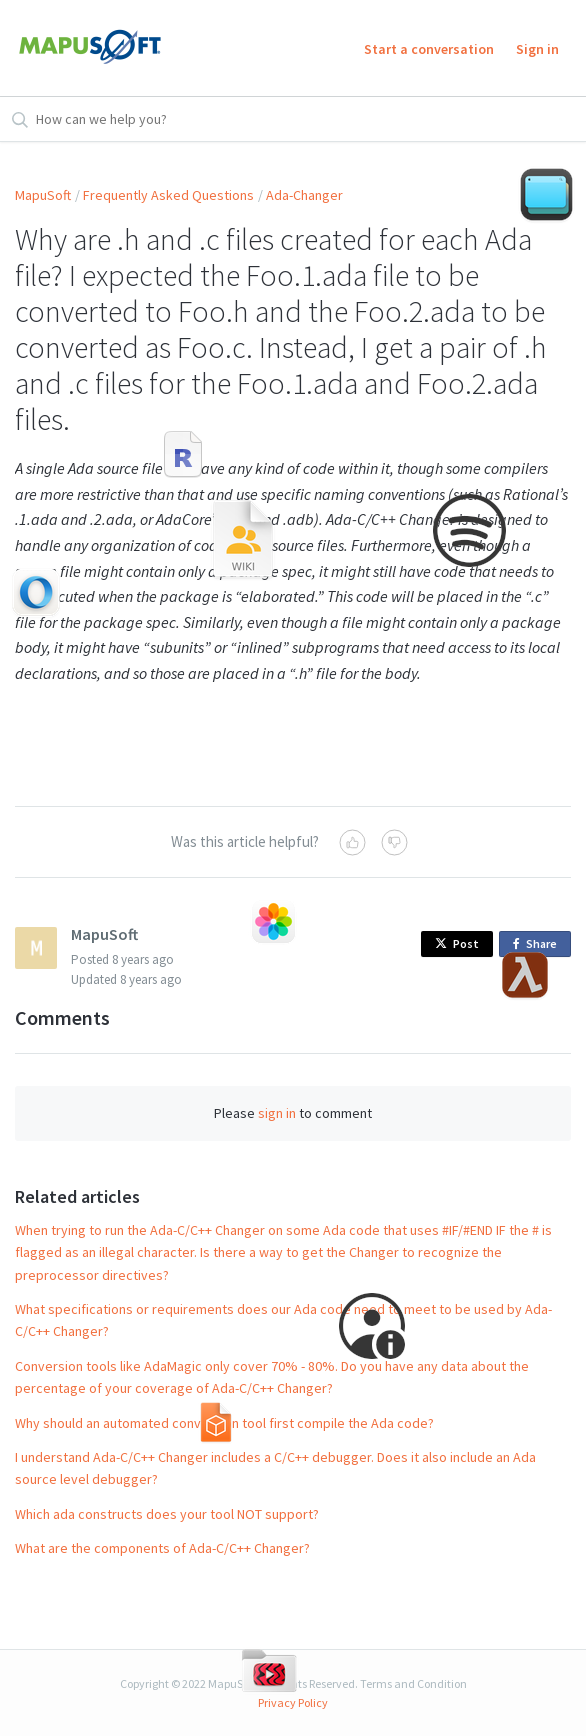 This screenshot has width=586, height=1736. I want to click on open a blender 3d project file, so click(216, 1423).